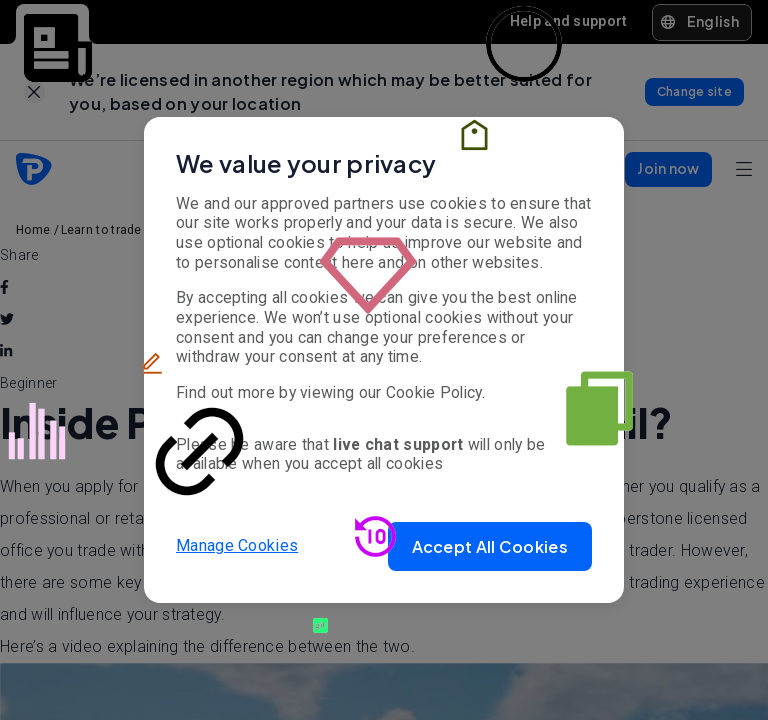  I want to click on indicates VIP or premium membership status, so click(368, 274).